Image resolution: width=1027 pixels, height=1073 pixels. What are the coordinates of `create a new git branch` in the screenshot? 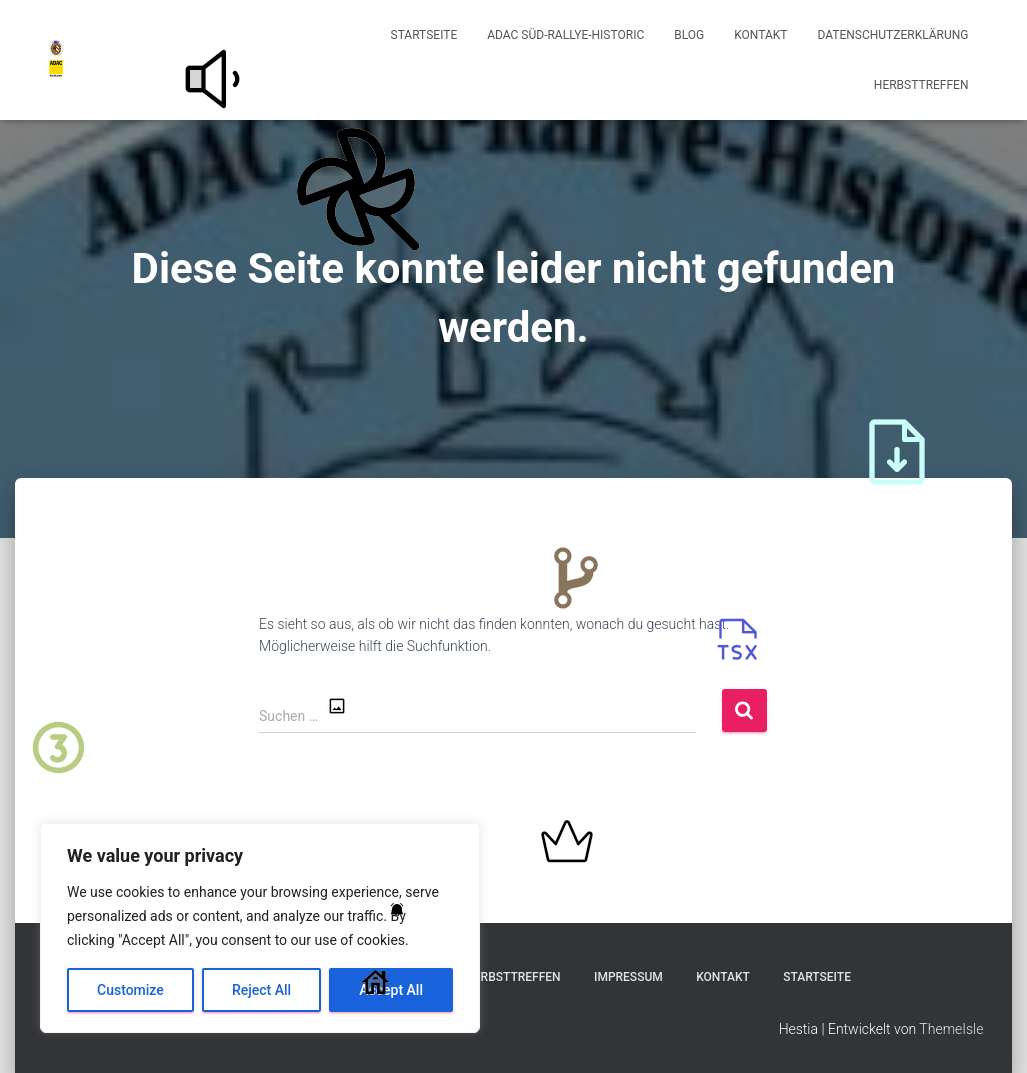 It's located at (576, 578).